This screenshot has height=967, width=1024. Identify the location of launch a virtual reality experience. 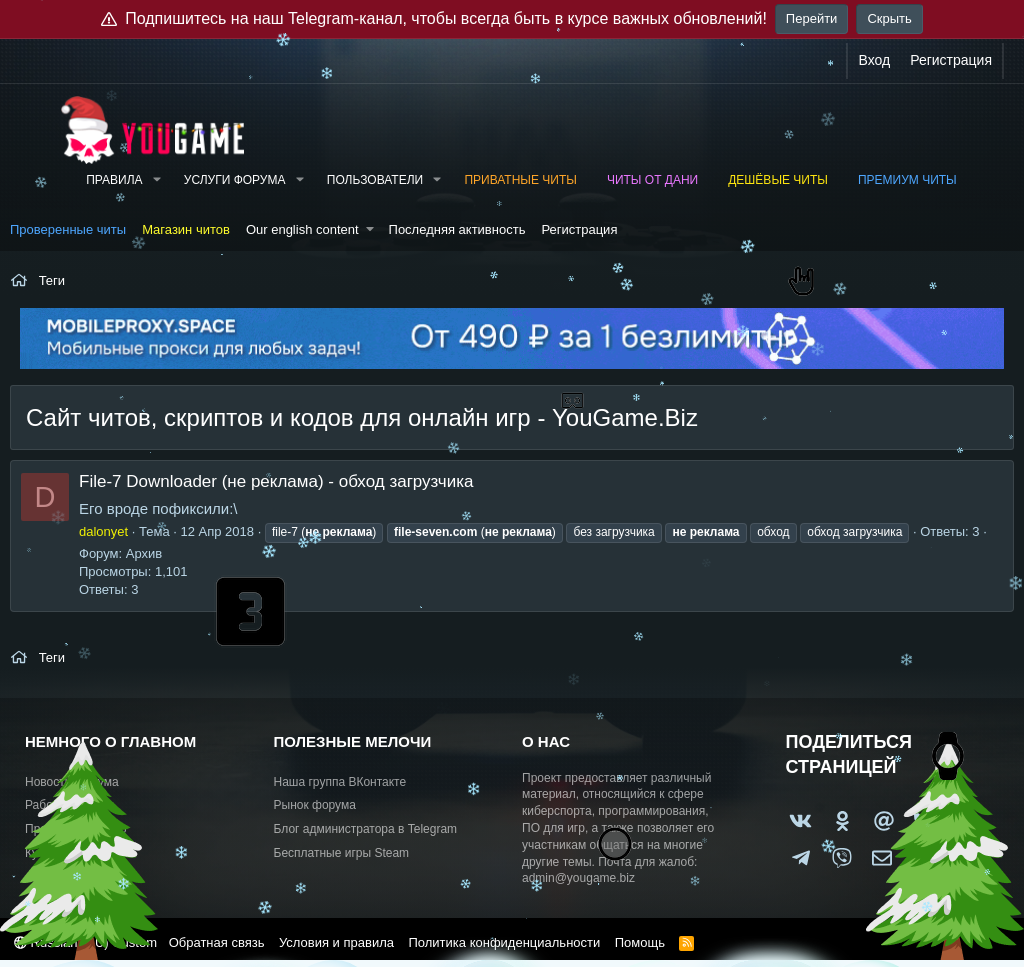
(572, 400).